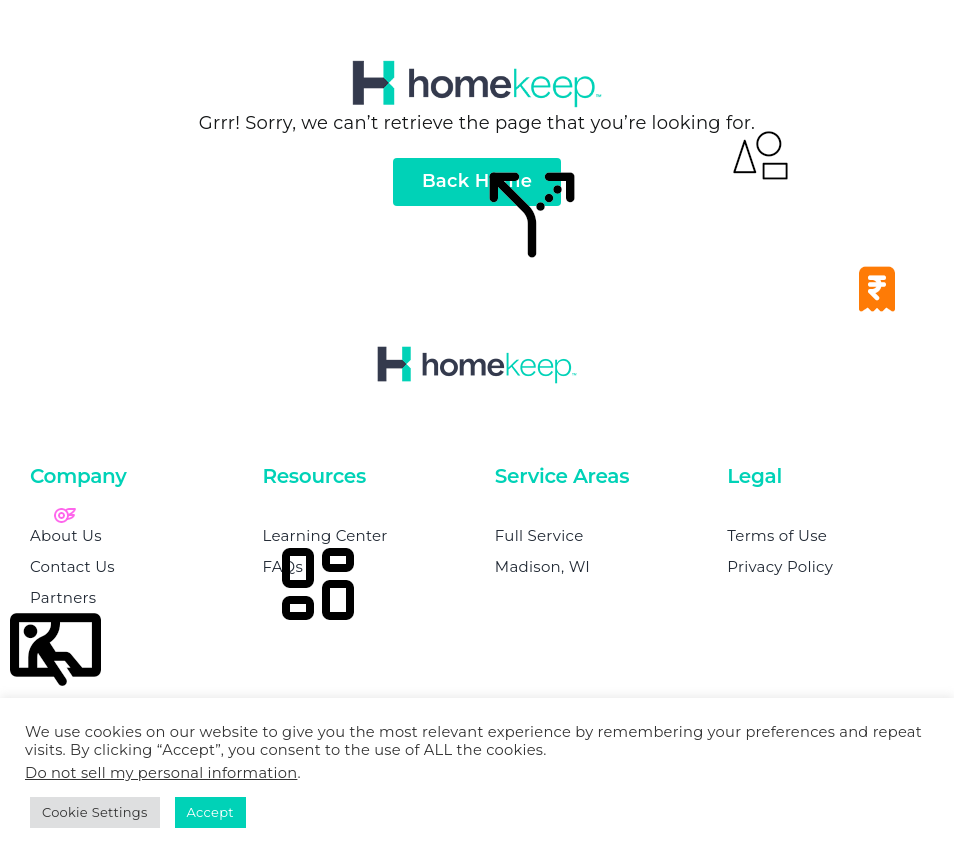  I want to click on emergency exit or escape route, so click(55, 649).